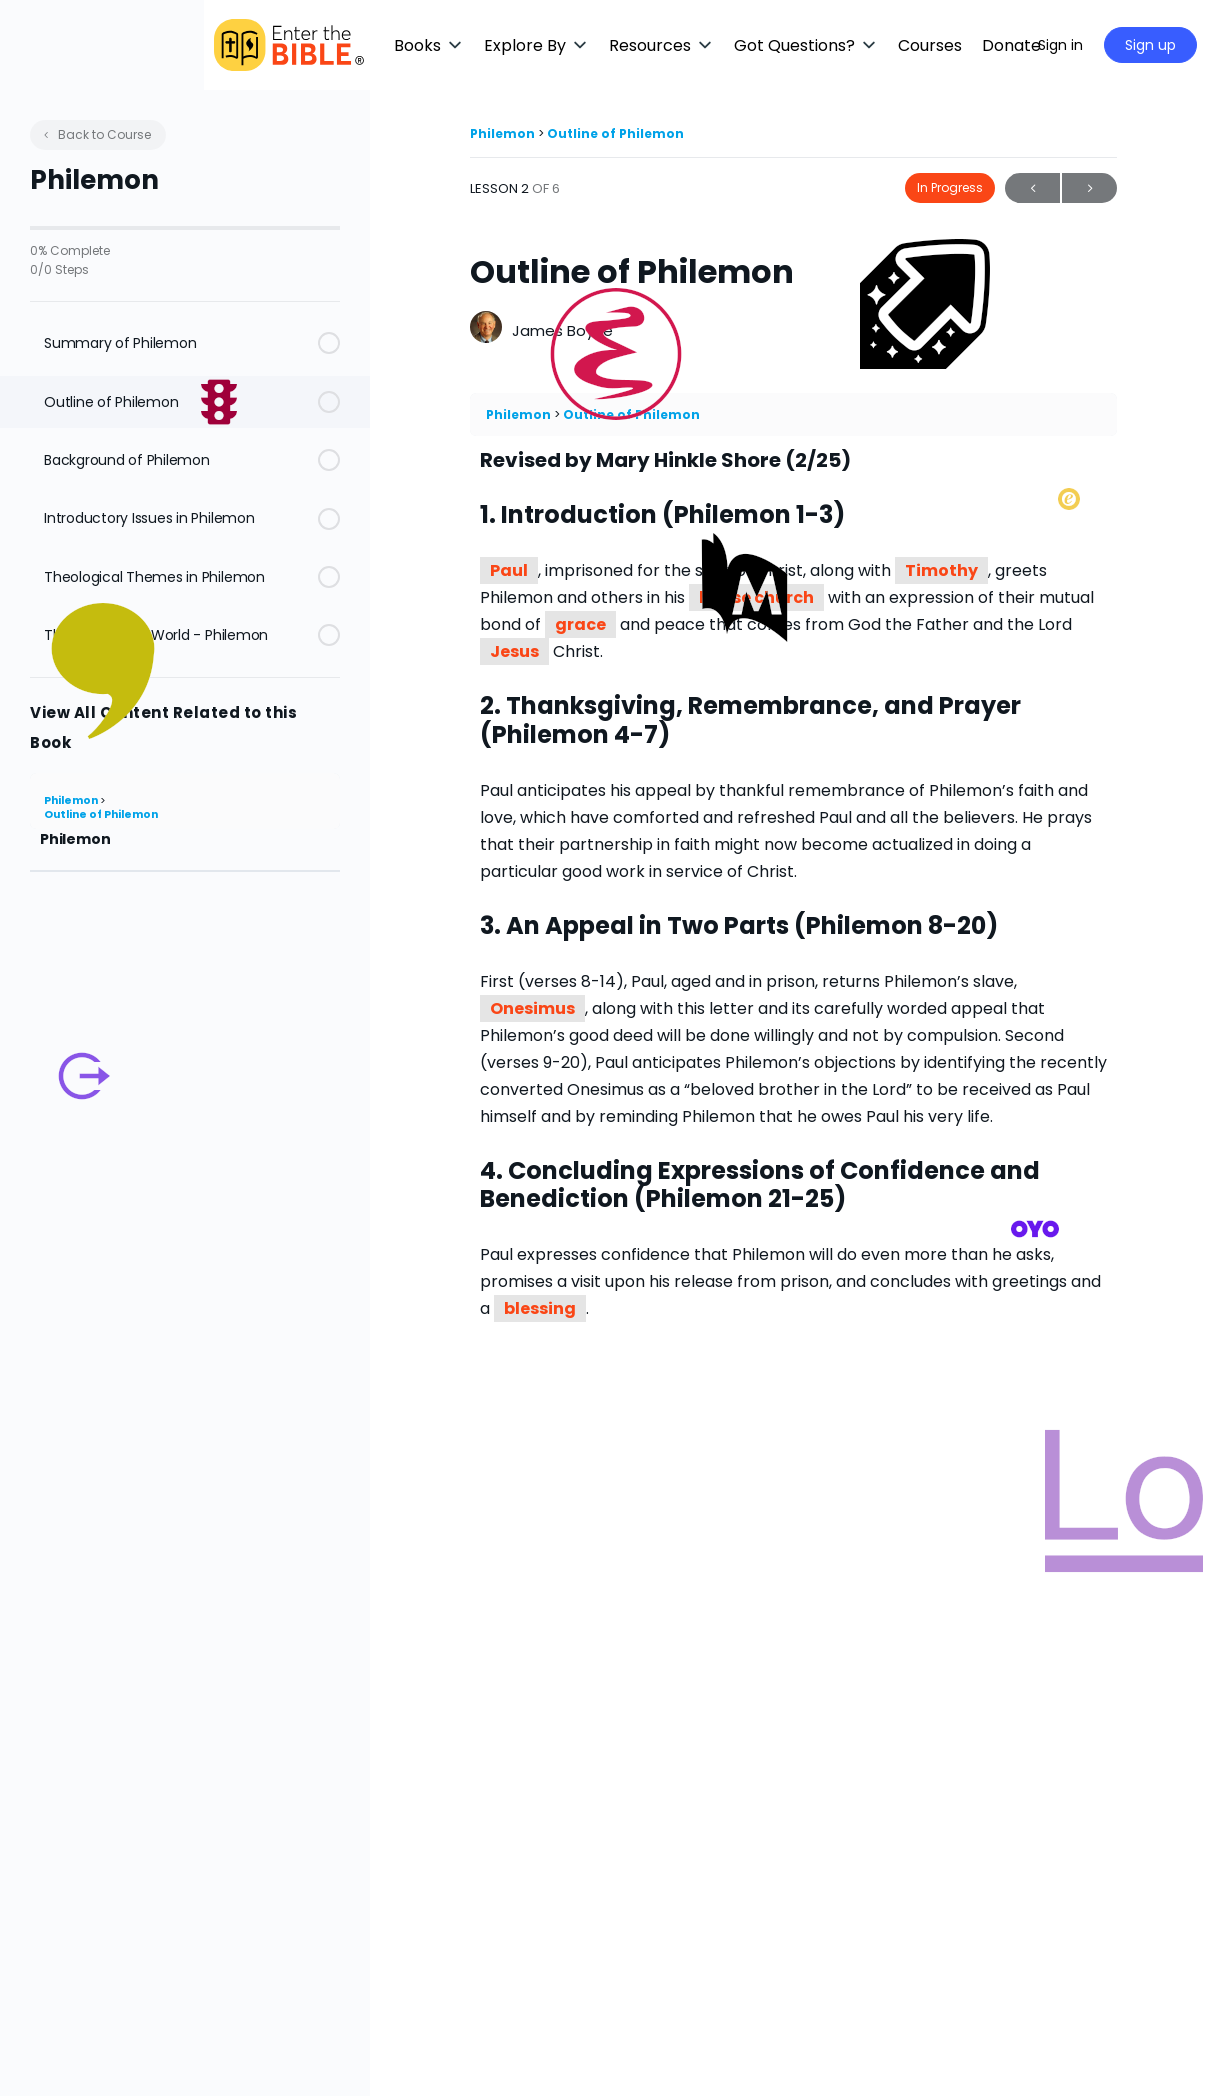 This screenshot has width=1217, height=2096. I want to click on trusted shops certification badge indicating verified seller status, so click(1069, 499).